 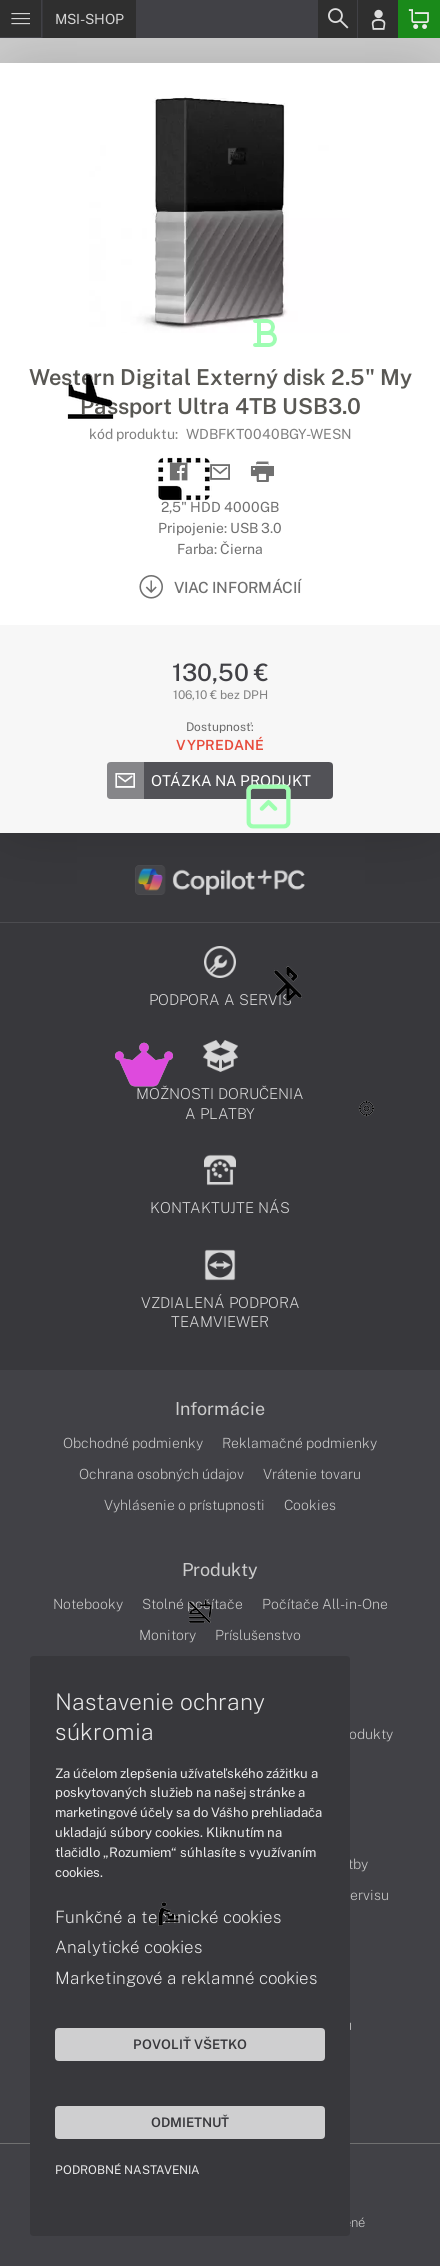 I want to click on apply bold formatting to selected text, so click(x=265, y=333).